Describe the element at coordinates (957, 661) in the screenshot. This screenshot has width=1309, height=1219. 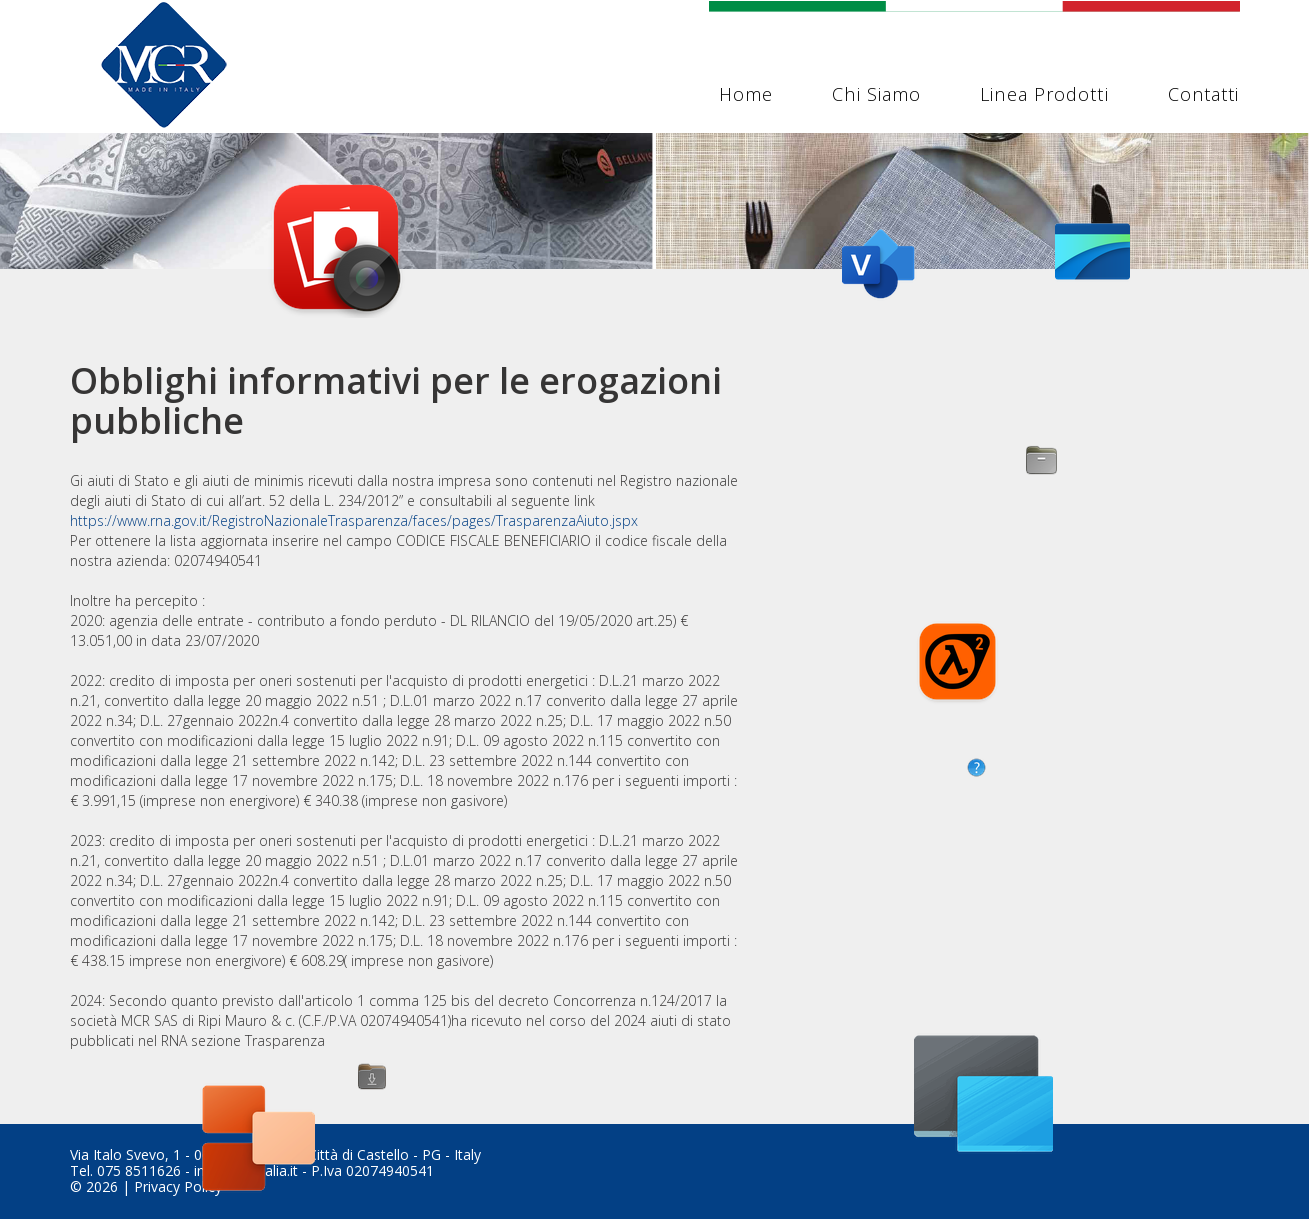
I see `launch half-life 2 game` at that location.